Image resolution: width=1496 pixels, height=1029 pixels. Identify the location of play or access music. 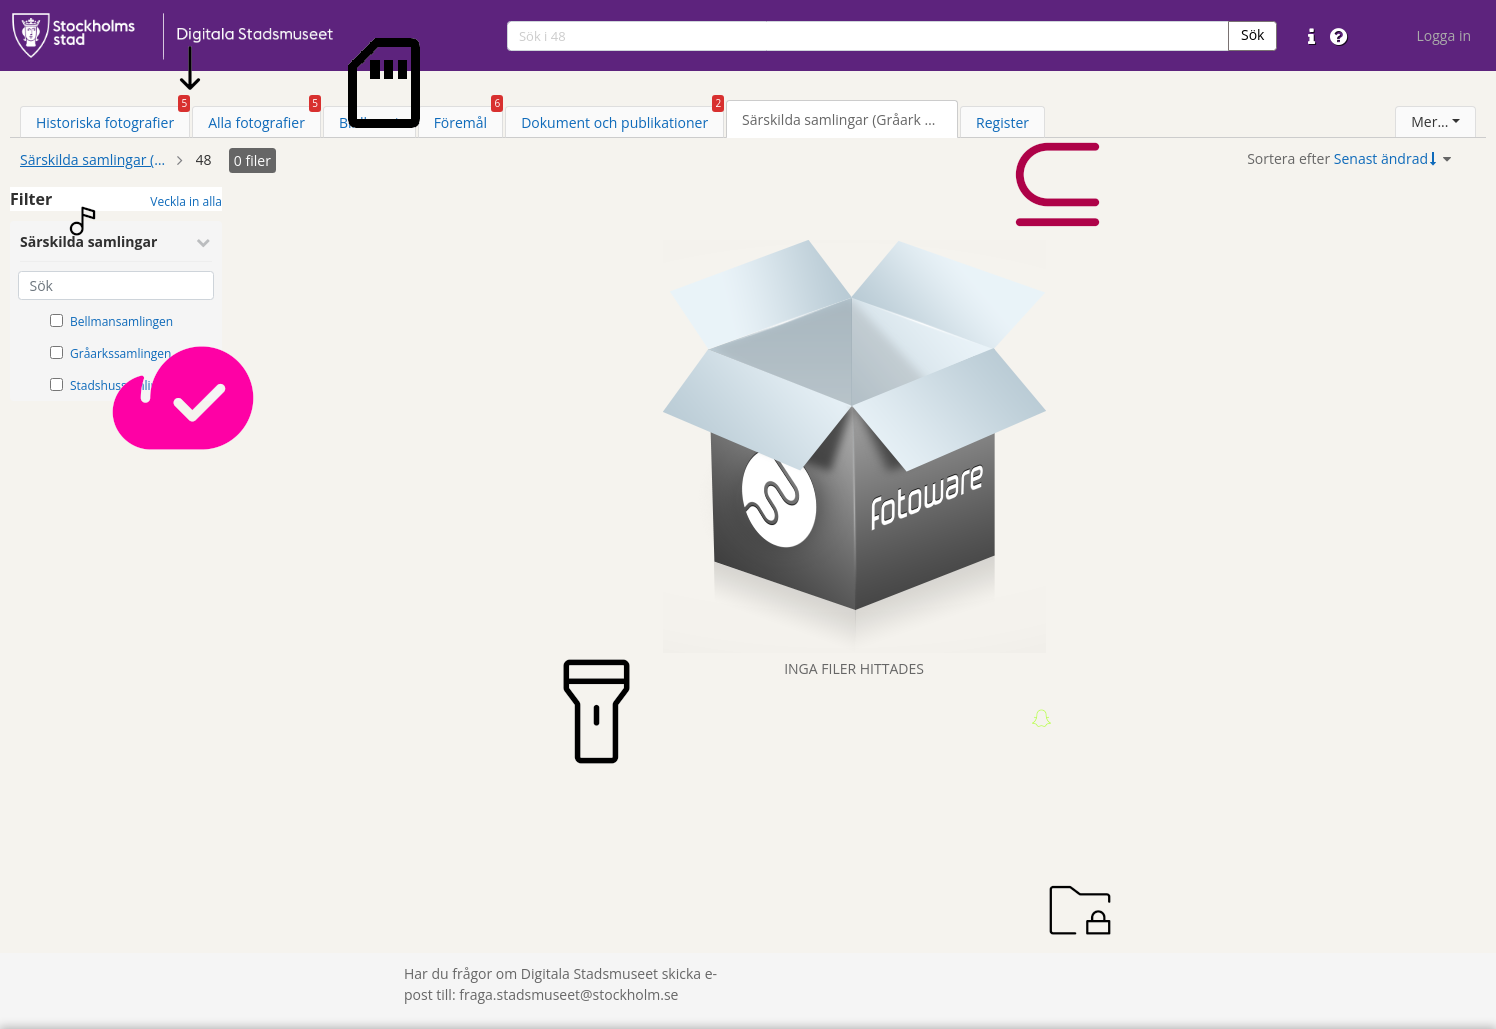
(82, 220).